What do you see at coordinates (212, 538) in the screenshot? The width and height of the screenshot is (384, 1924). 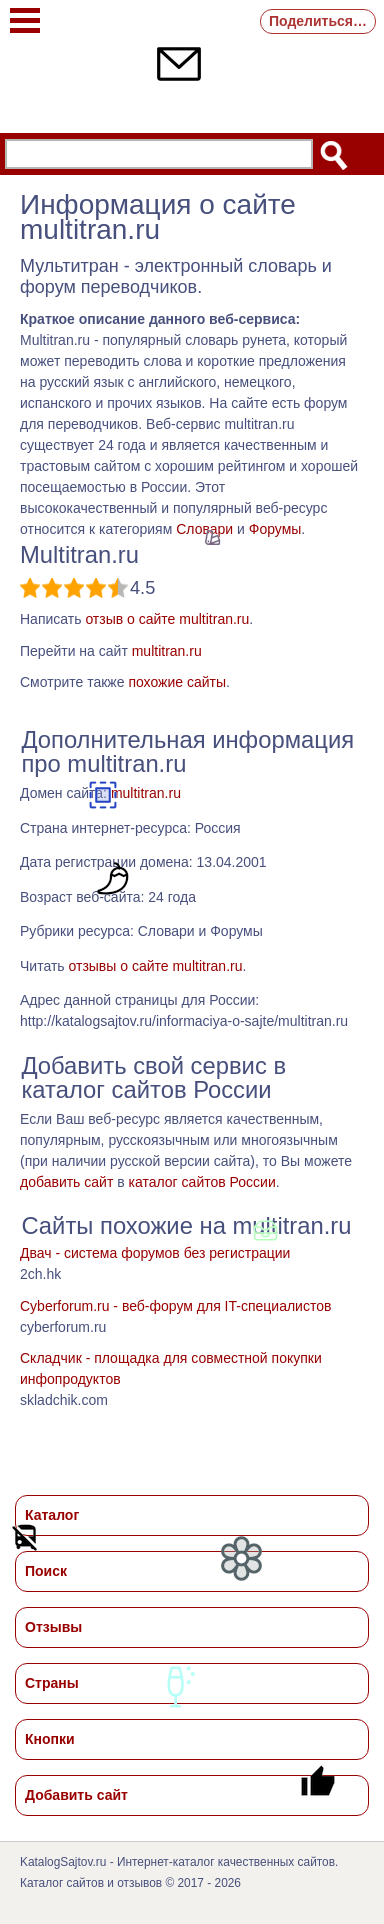 I see `open color palette or theme options` at bounding box center [212, 538].